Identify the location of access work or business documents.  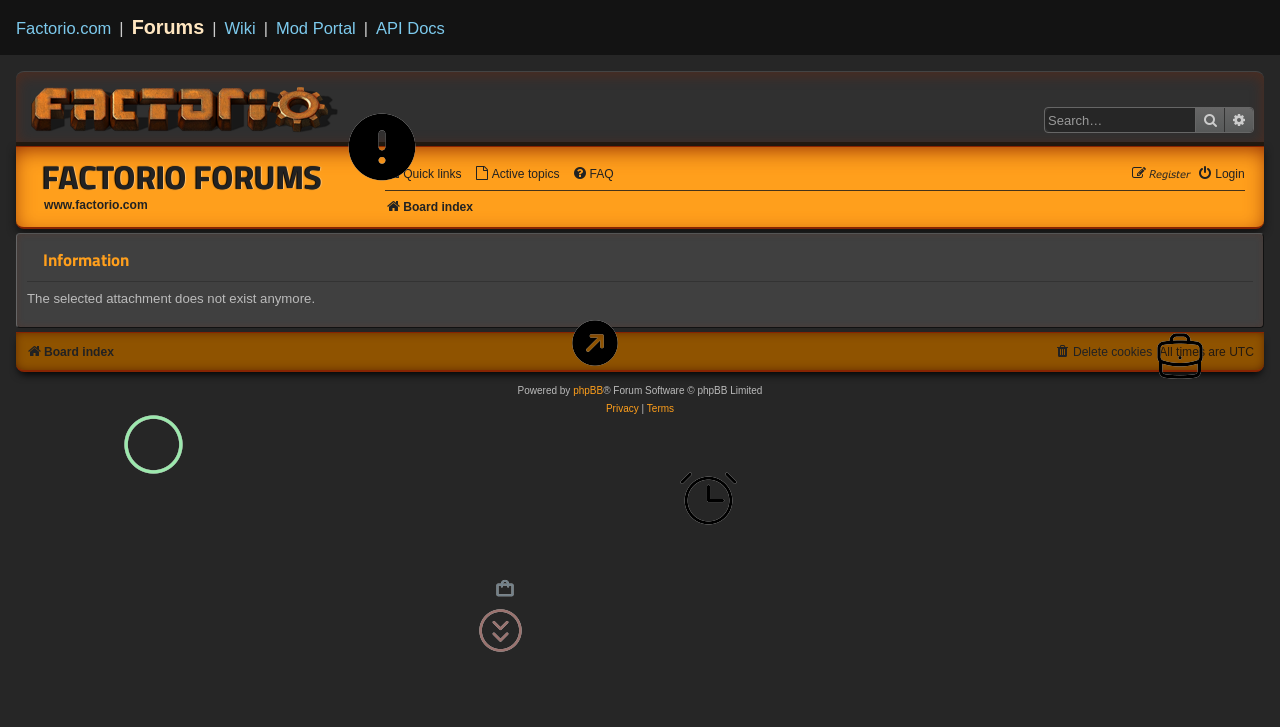
(1180, 356).